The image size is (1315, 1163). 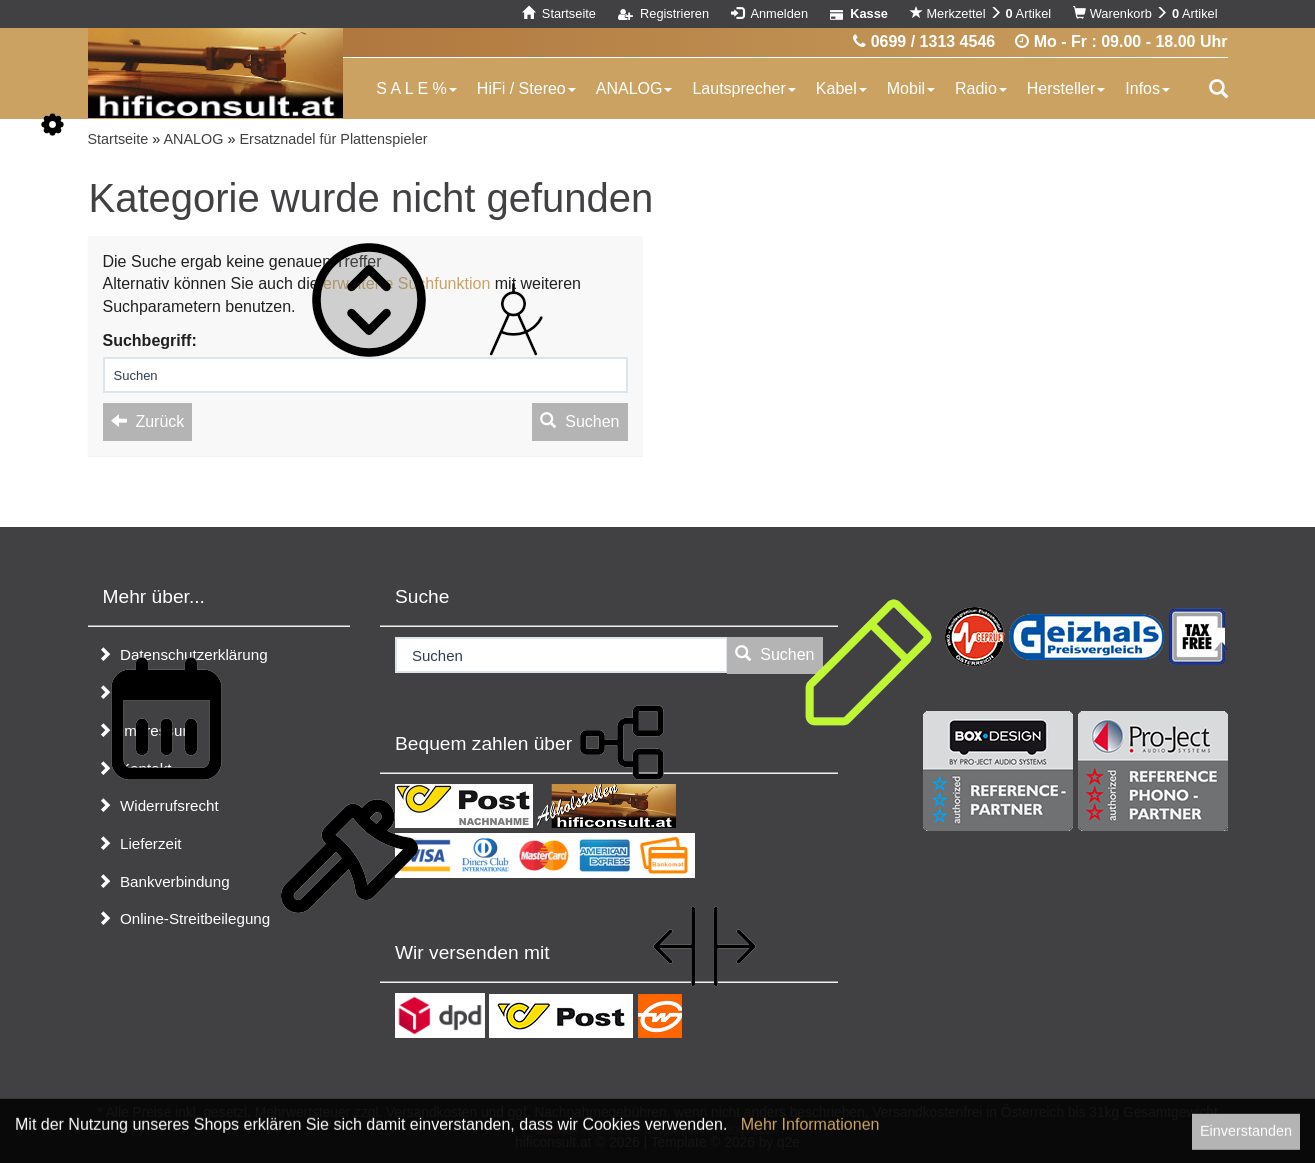 What do you see at coordinates (52, 124) in the screenshot?
I see `open settings menu` at bounding box center [52, 124].